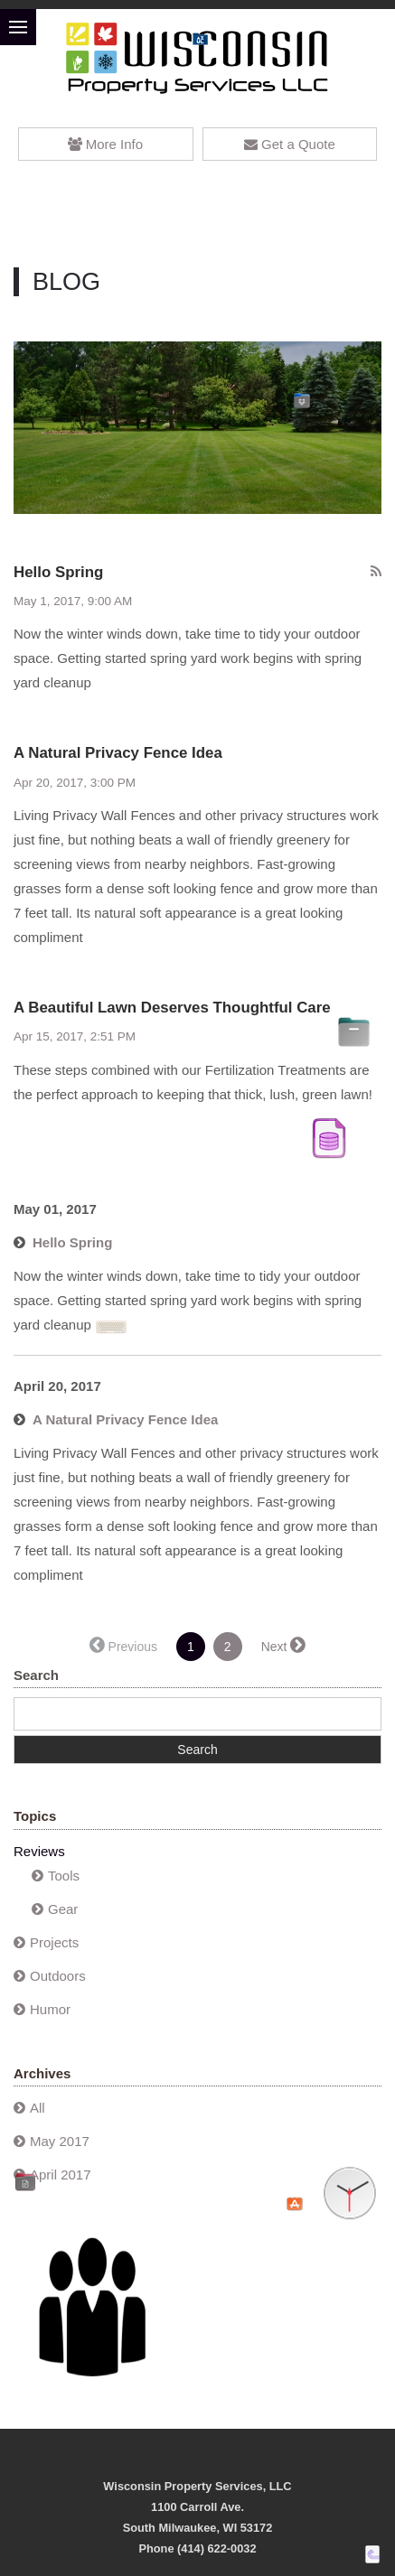  Describe the element at coordinates (350, 2193) in the screenshot. I see `open date and time settings` at that location.